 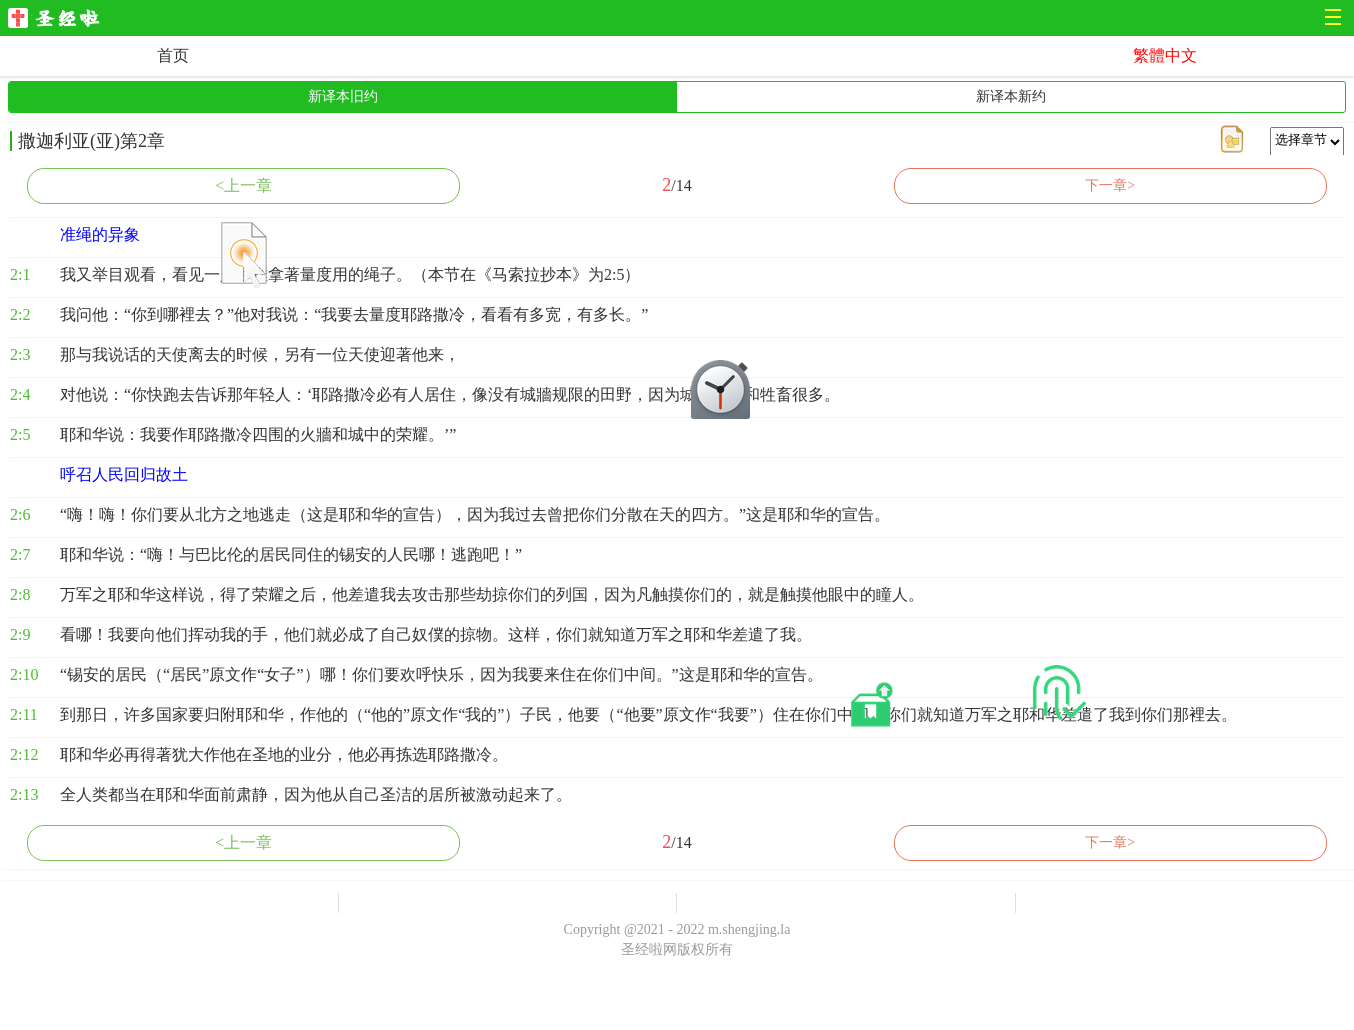 What do you see at coordinates (870, 704) in the screenshot?
I see `software update available for download` at bounding box center [870, 704].